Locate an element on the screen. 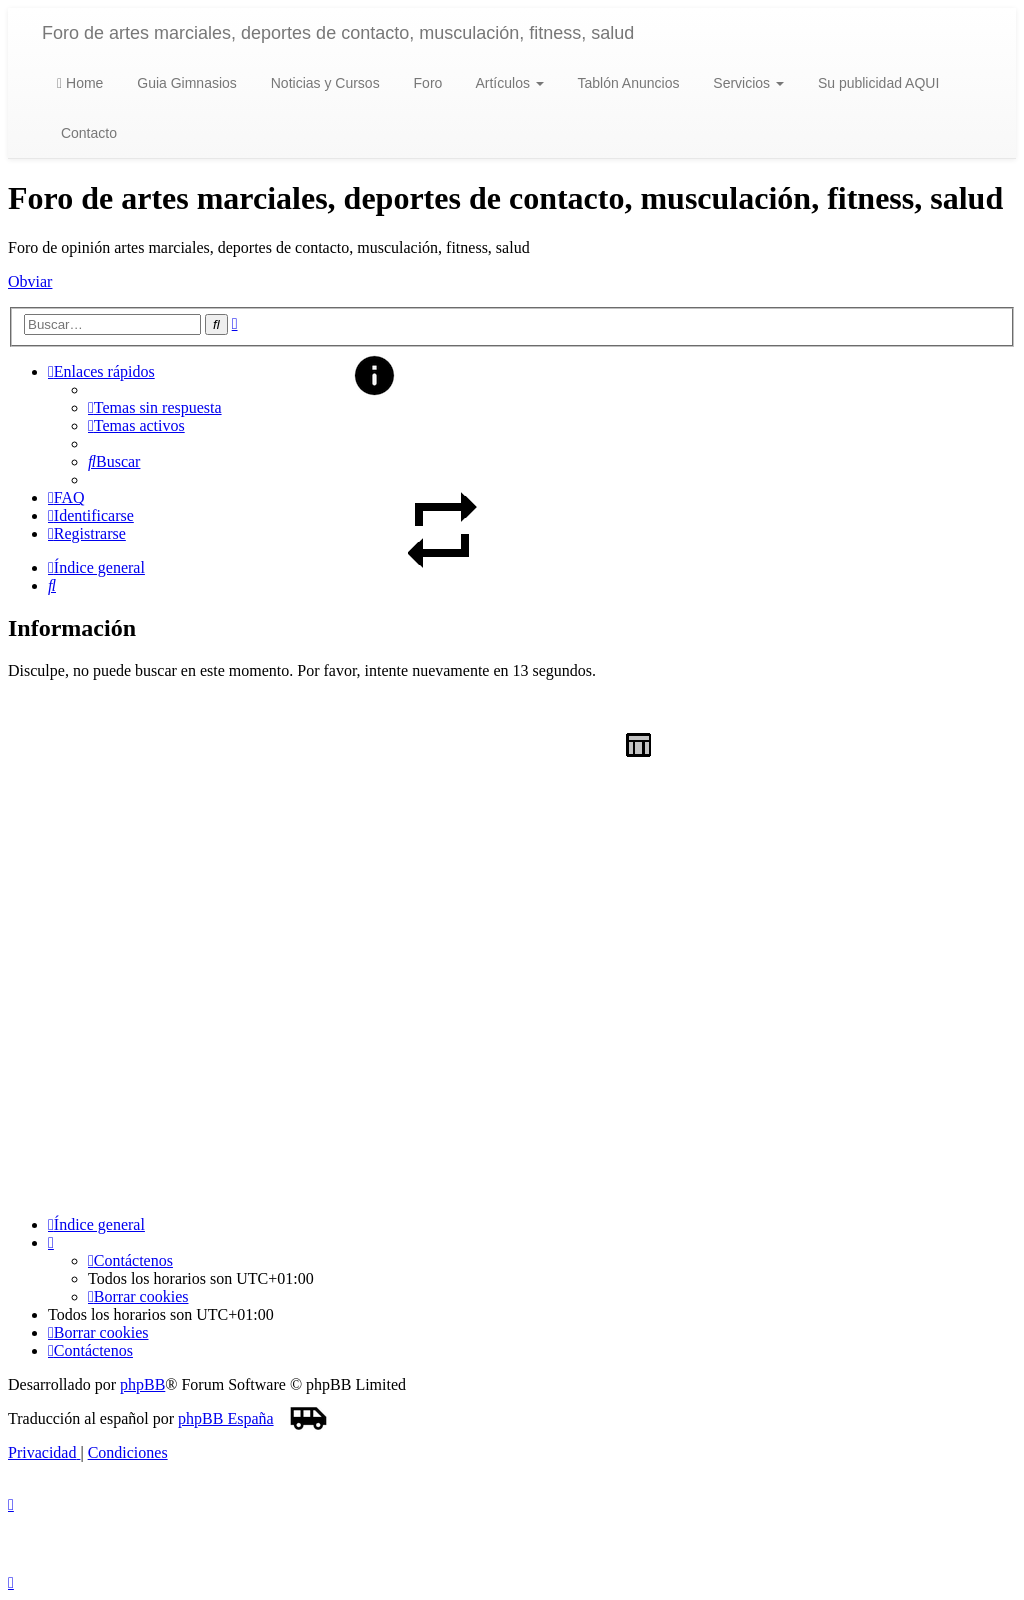 Image resolution: width=1024 pixels, height=1600 pixels. view data in table format is located at coordinates (638, 745).